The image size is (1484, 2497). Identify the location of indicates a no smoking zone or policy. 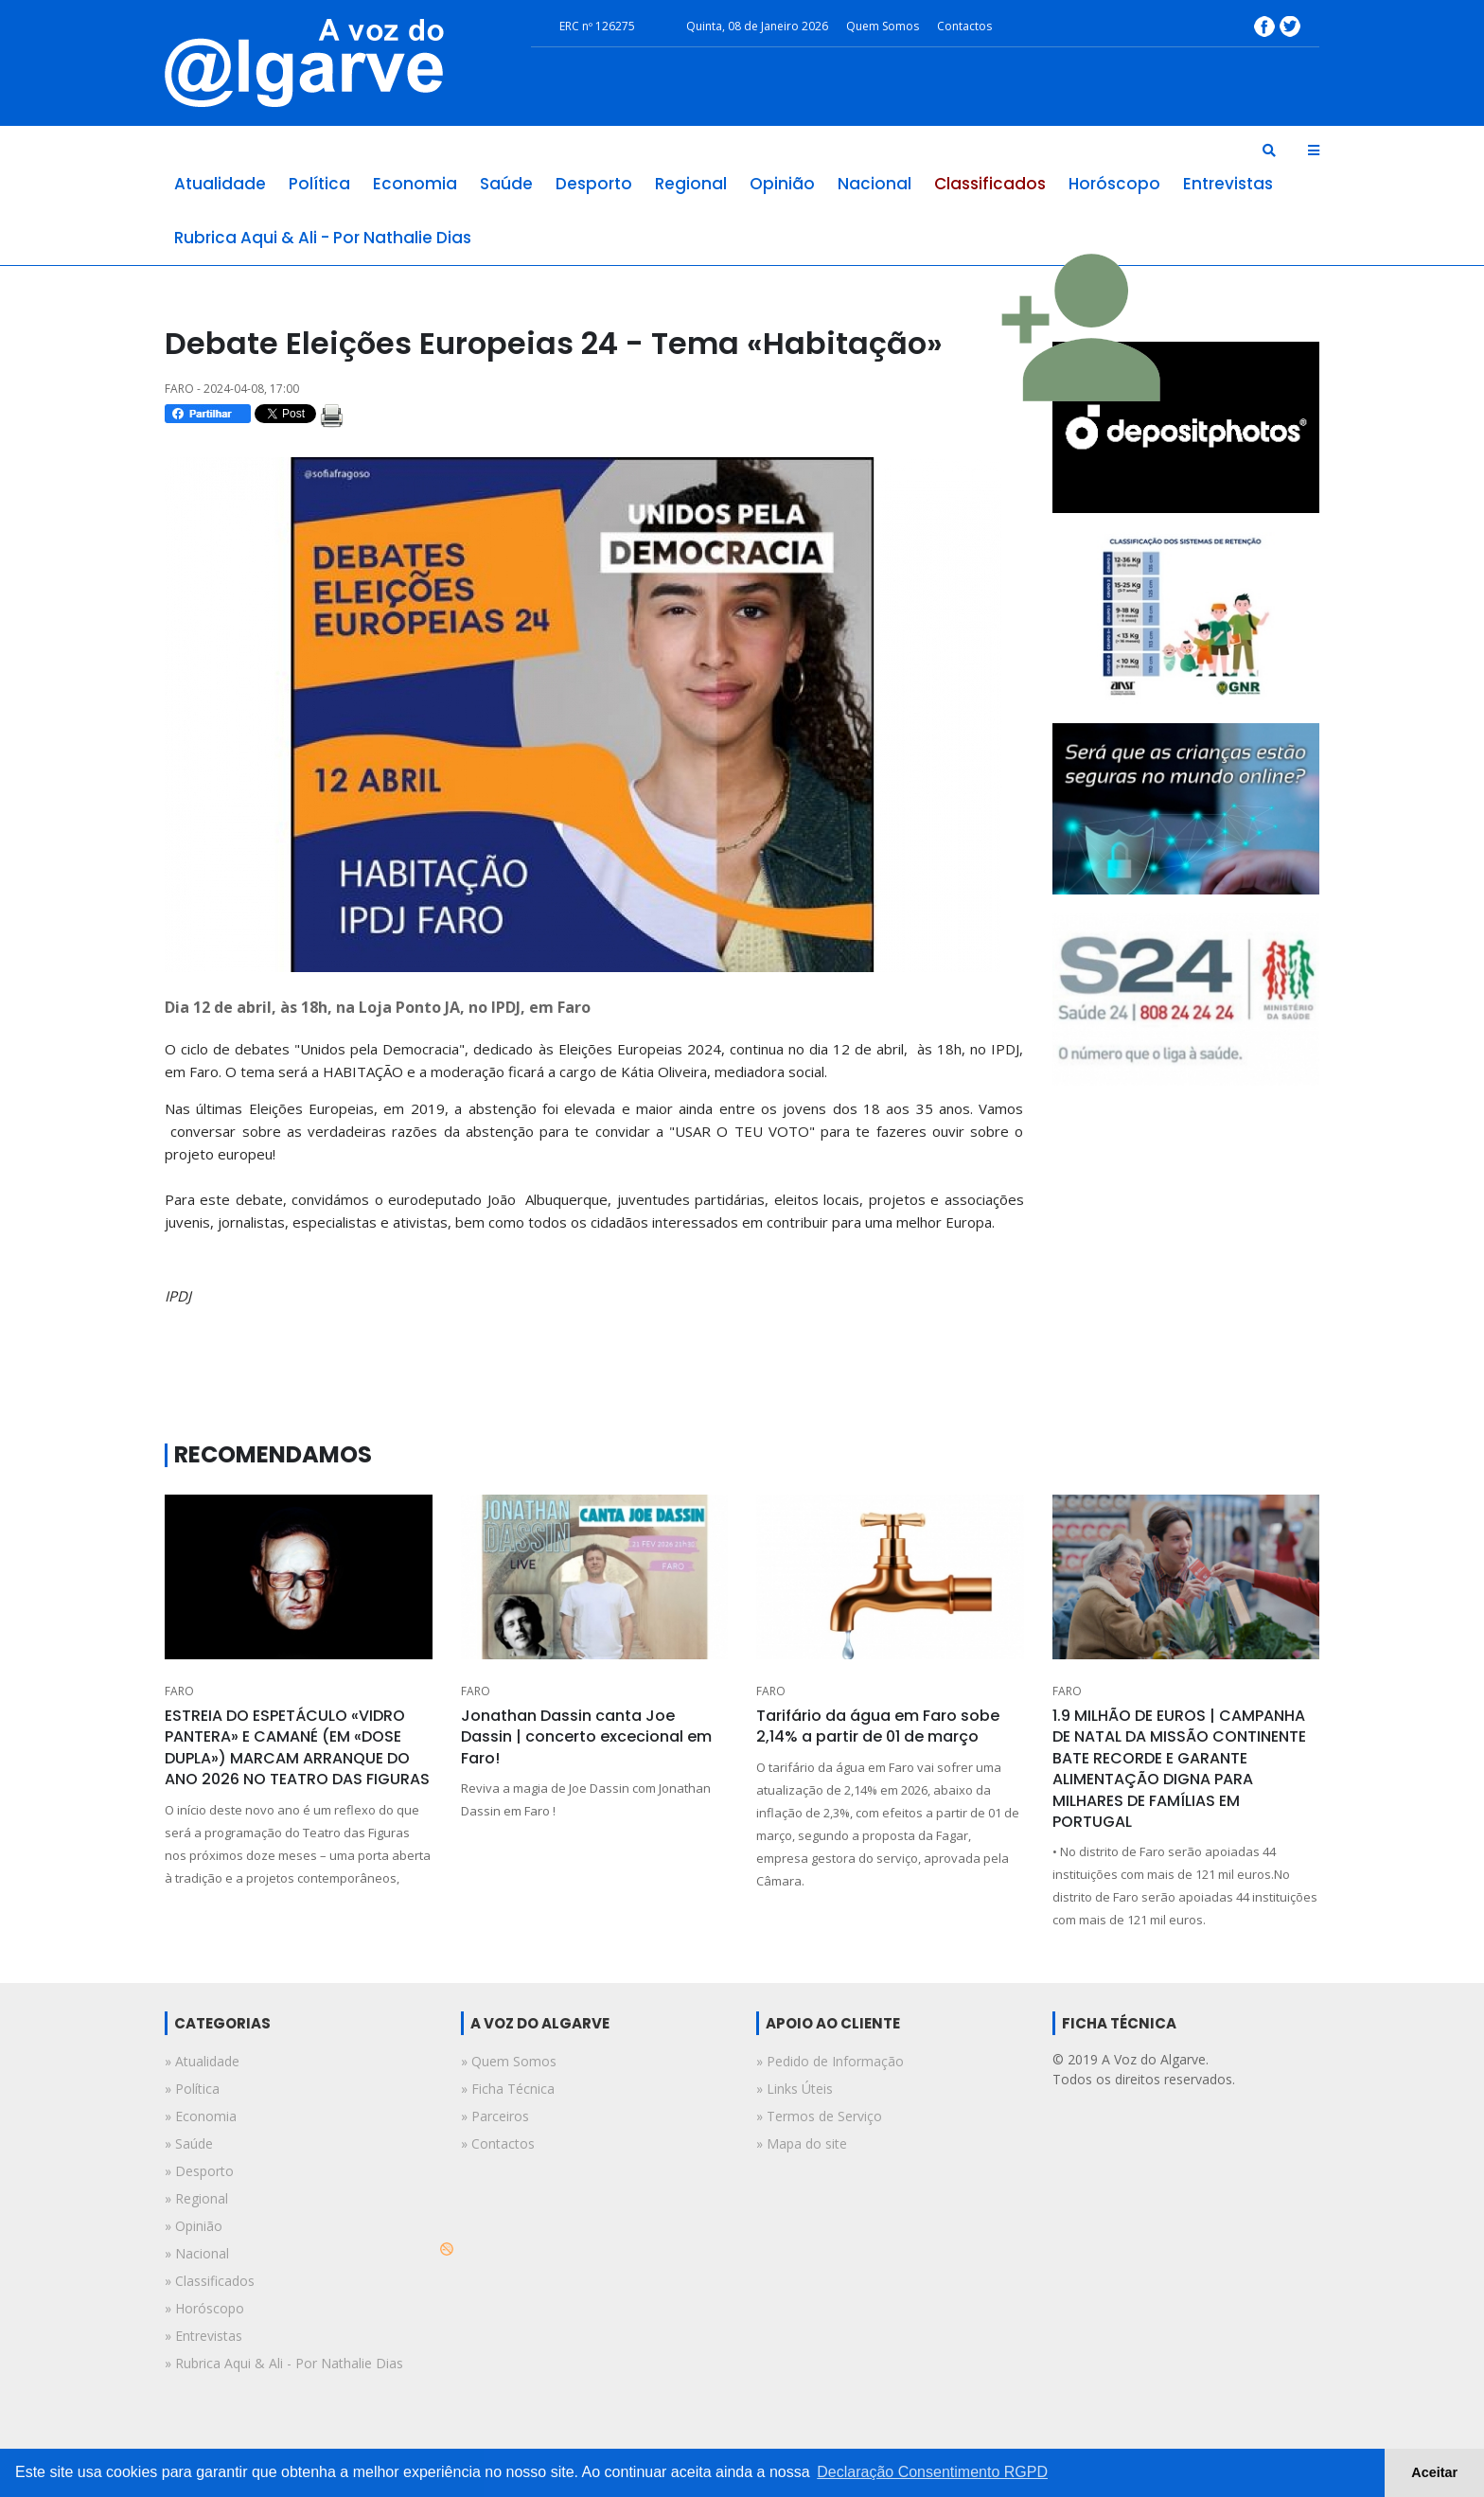
(447, 2249).